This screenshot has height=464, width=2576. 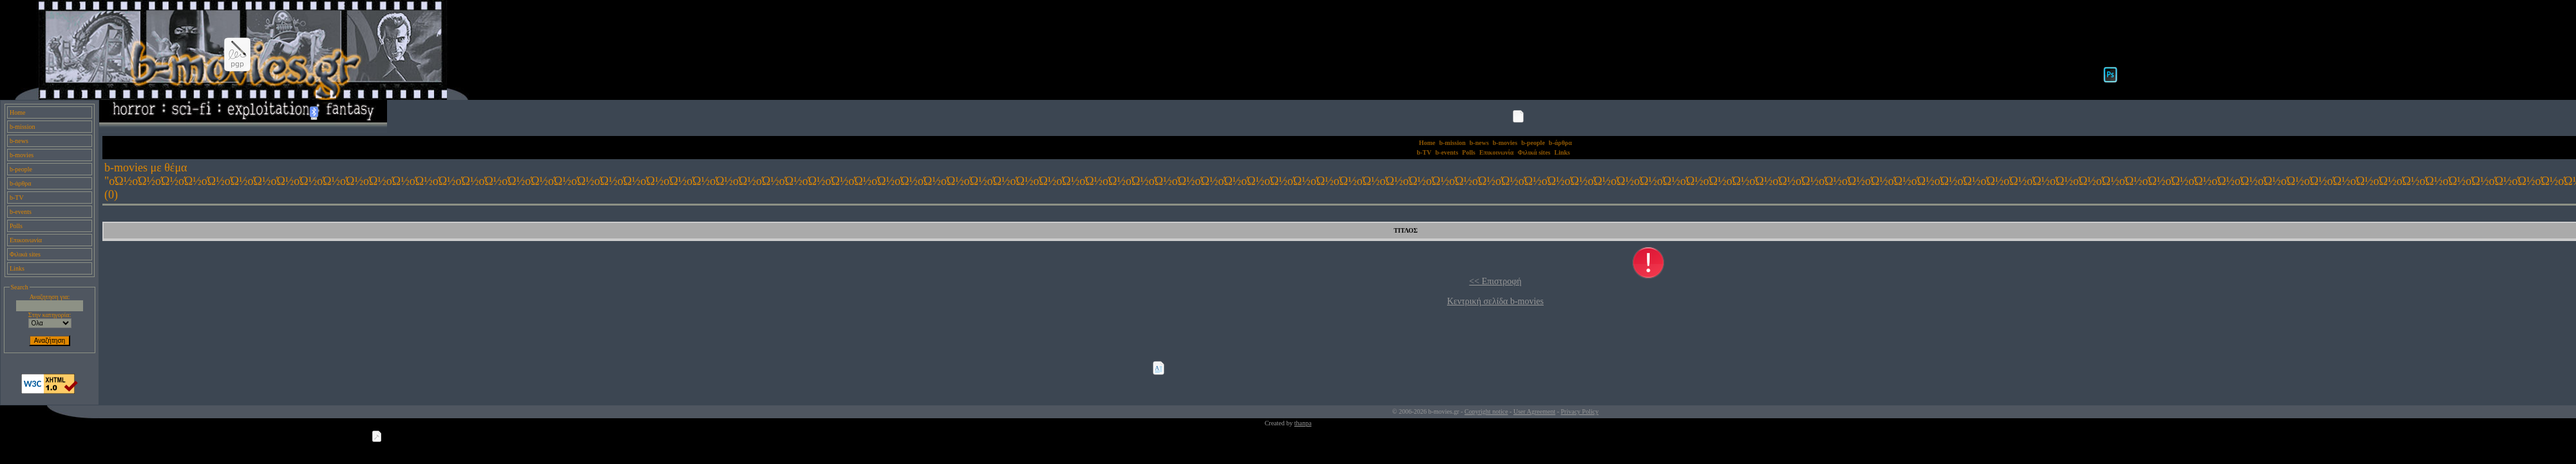 What do you see at coordinates (314, 113) in the screenshot?
I see `a connected bluetooth device` at bounding box center [314, 113].